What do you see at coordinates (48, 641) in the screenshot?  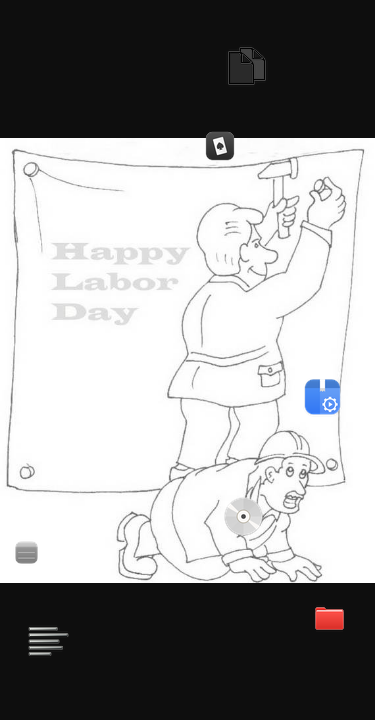 I see `align text to the left margin` at bounding box center [48, 641].